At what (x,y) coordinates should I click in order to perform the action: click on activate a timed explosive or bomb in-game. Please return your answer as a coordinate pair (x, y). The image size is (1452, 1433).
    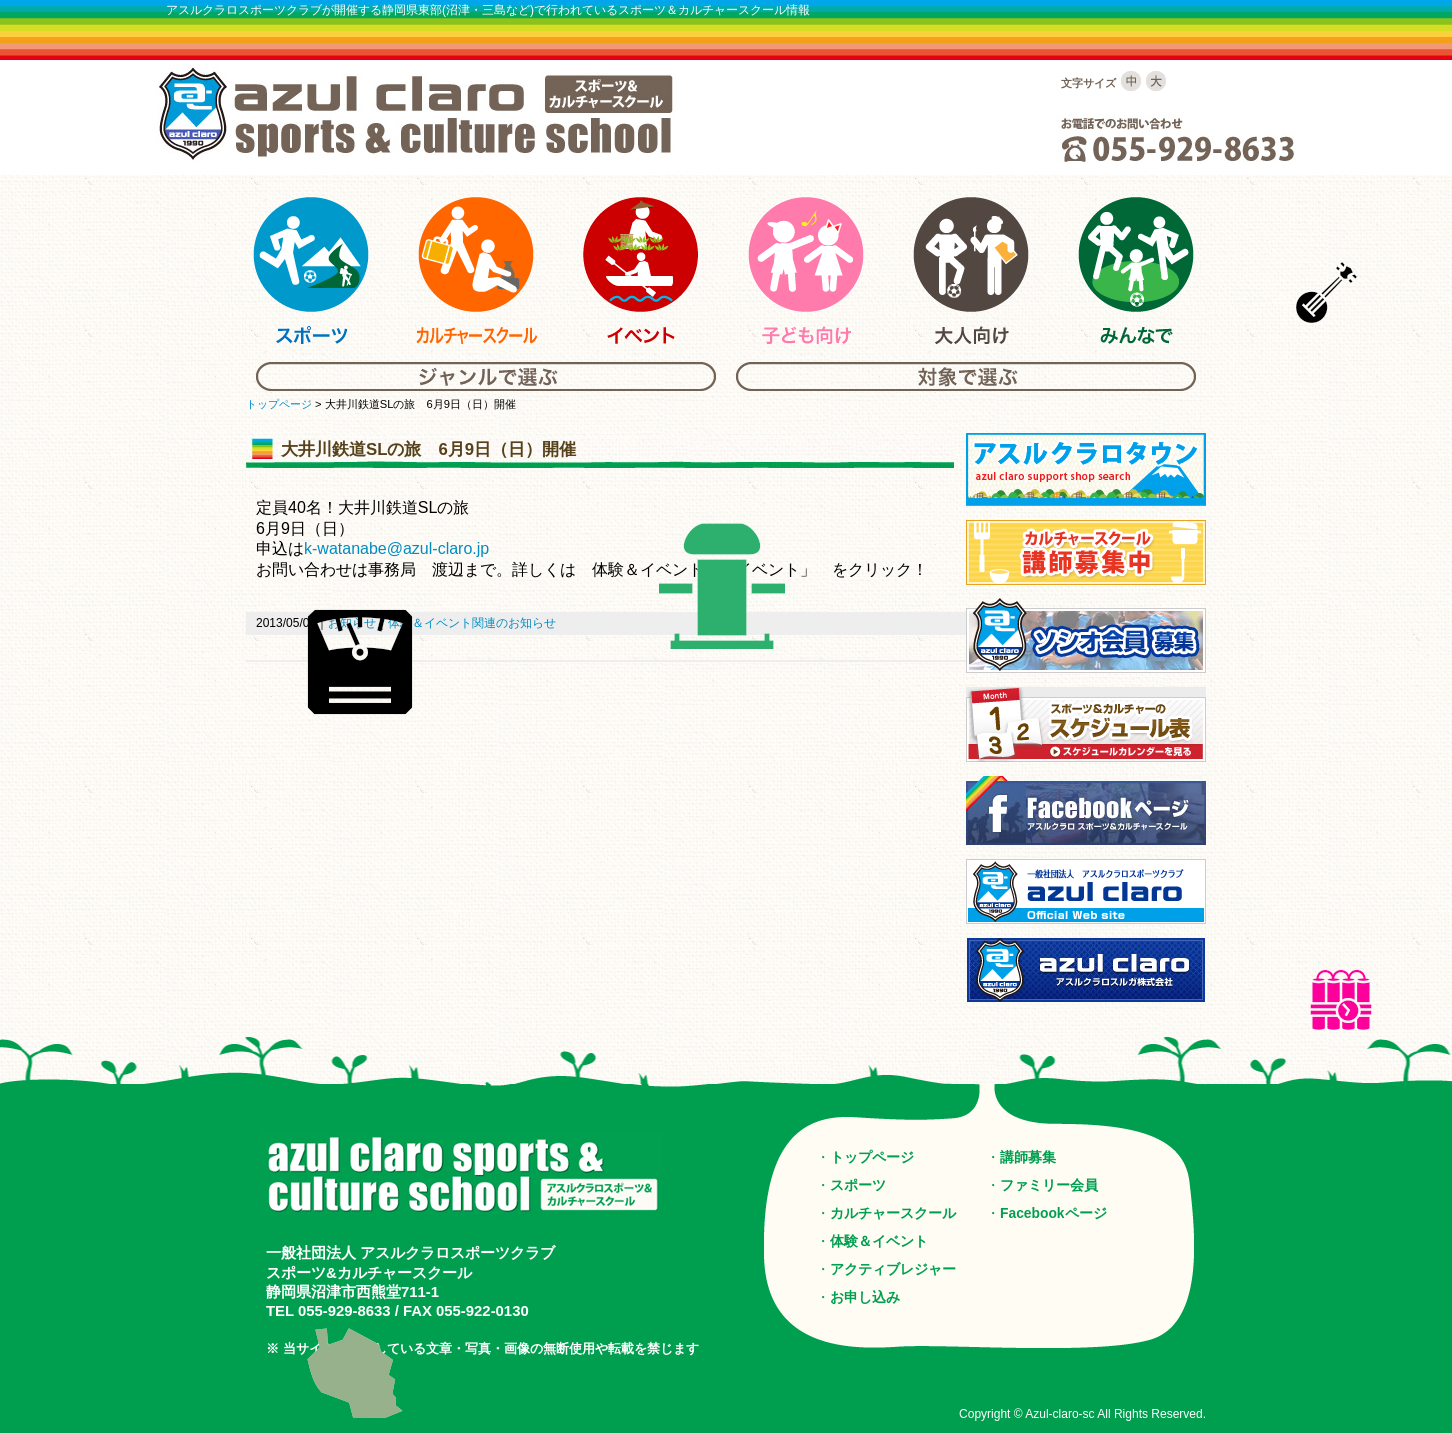
    Looking at the image, I should click on (1341, 1000).